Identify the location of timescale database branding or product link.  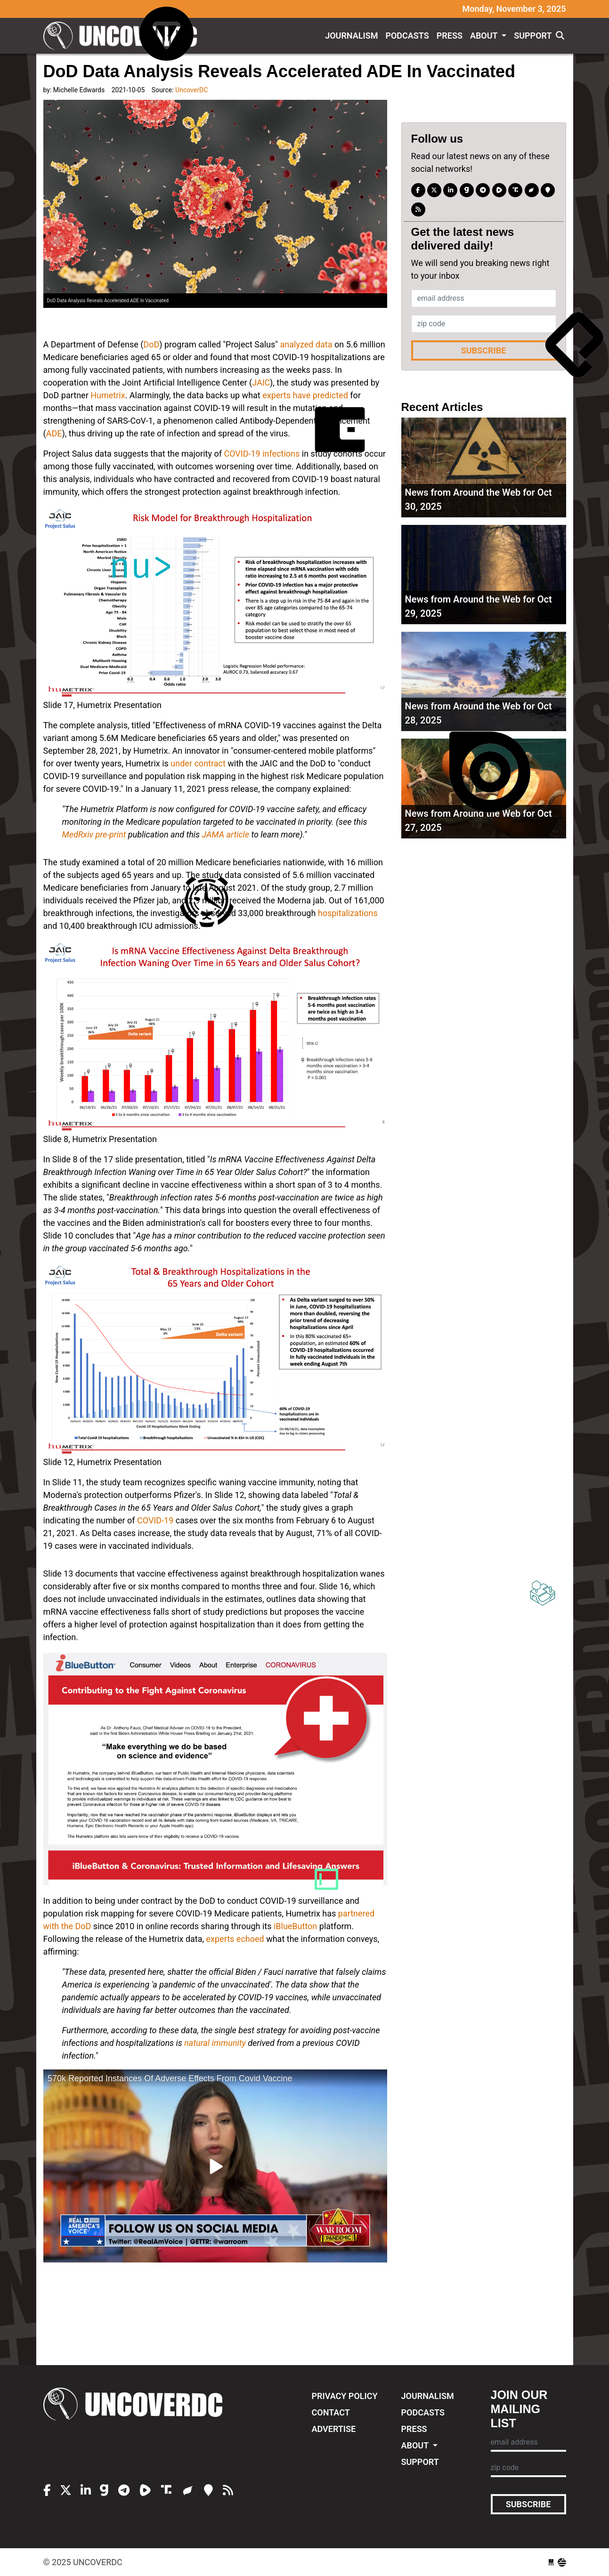
(207, 902).